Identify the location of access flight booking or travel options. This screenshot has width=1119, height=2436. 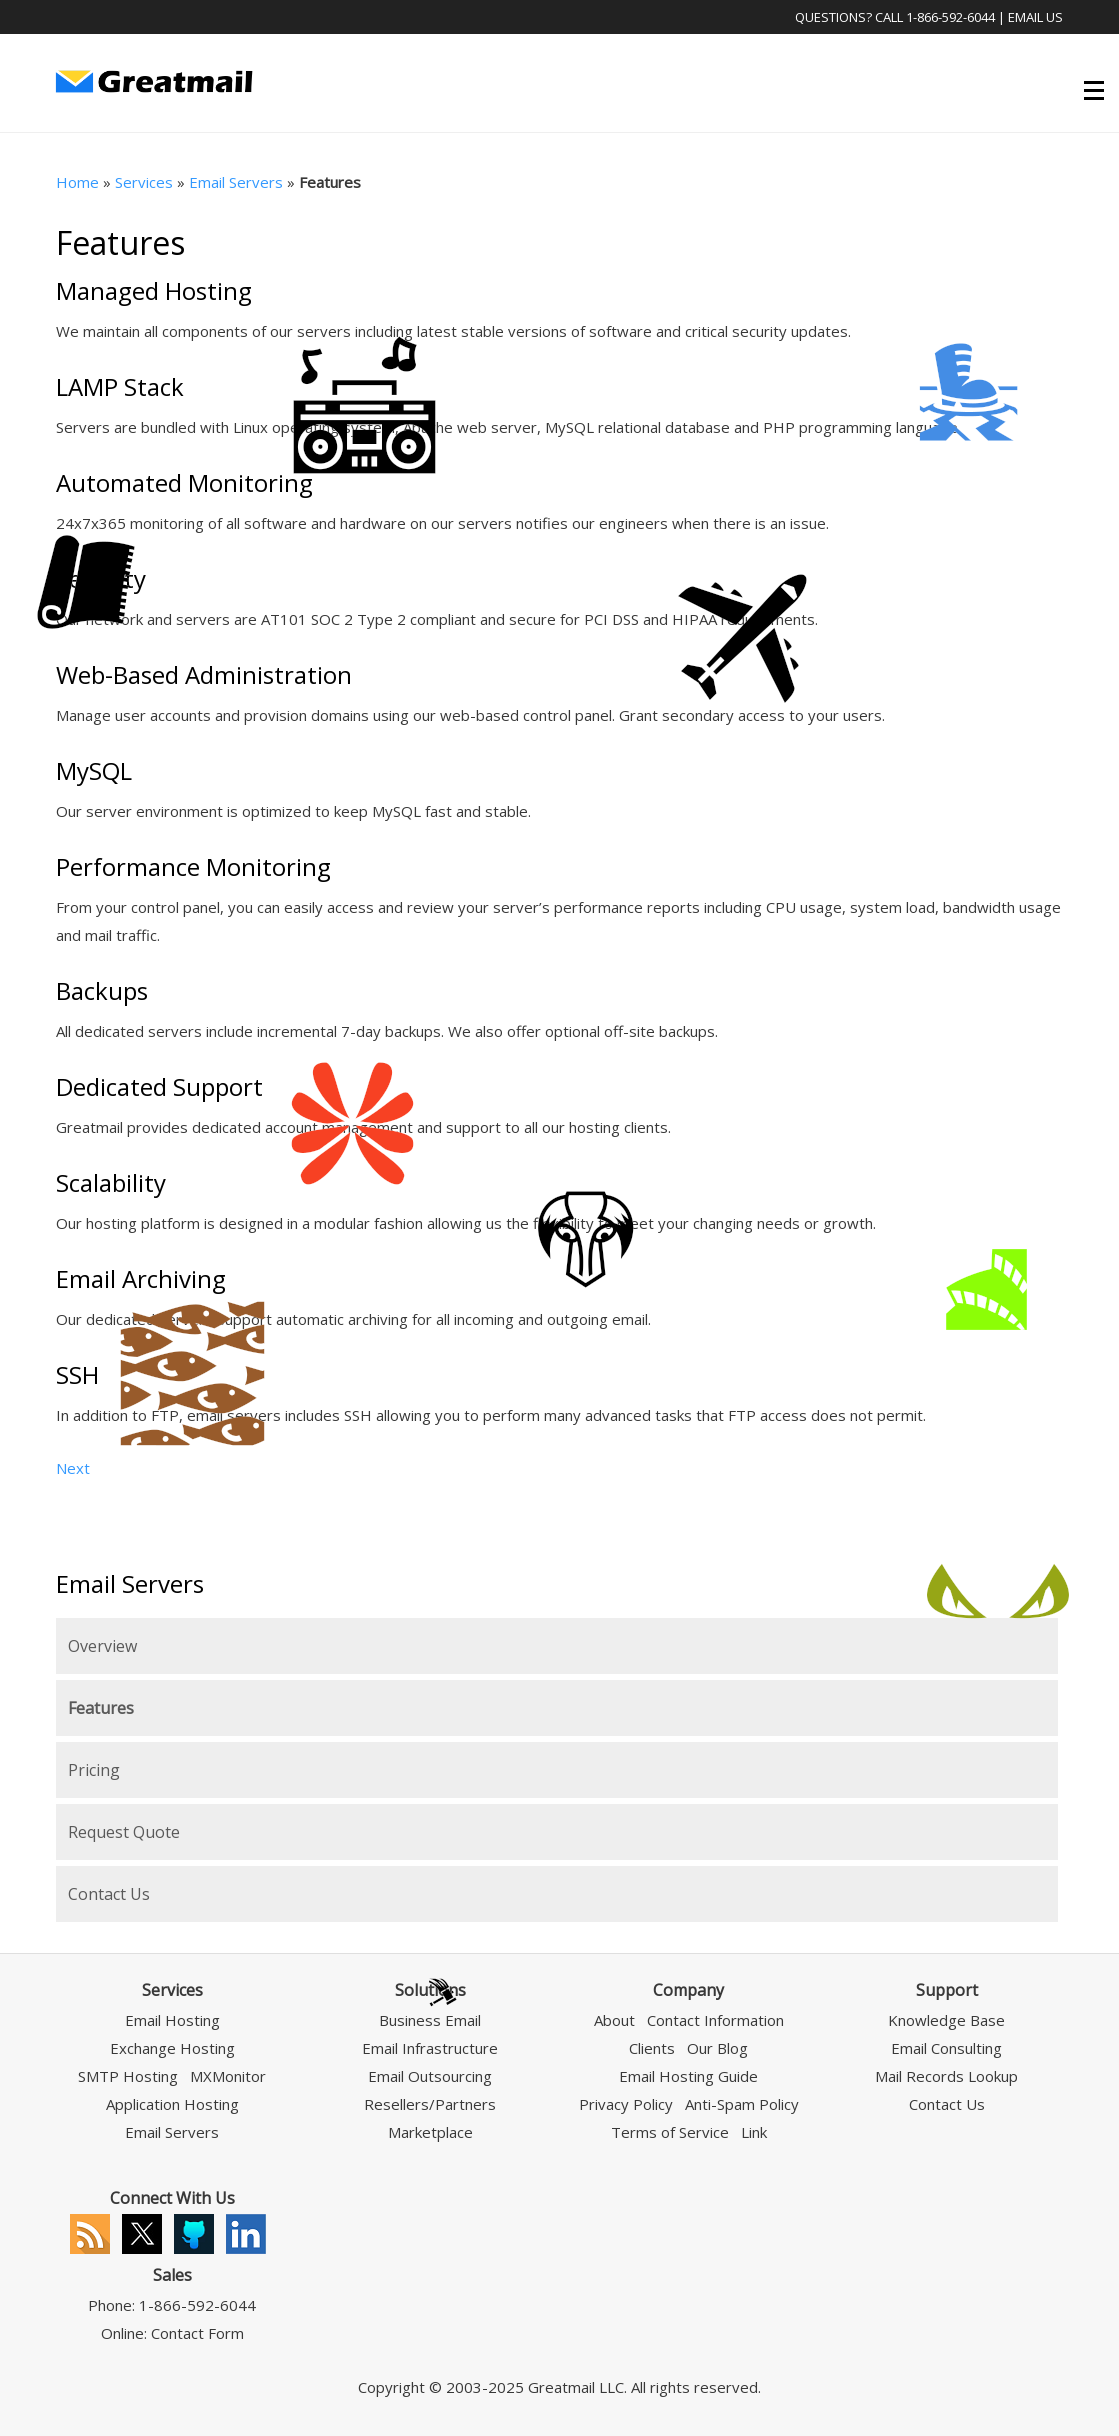
(740, 640).